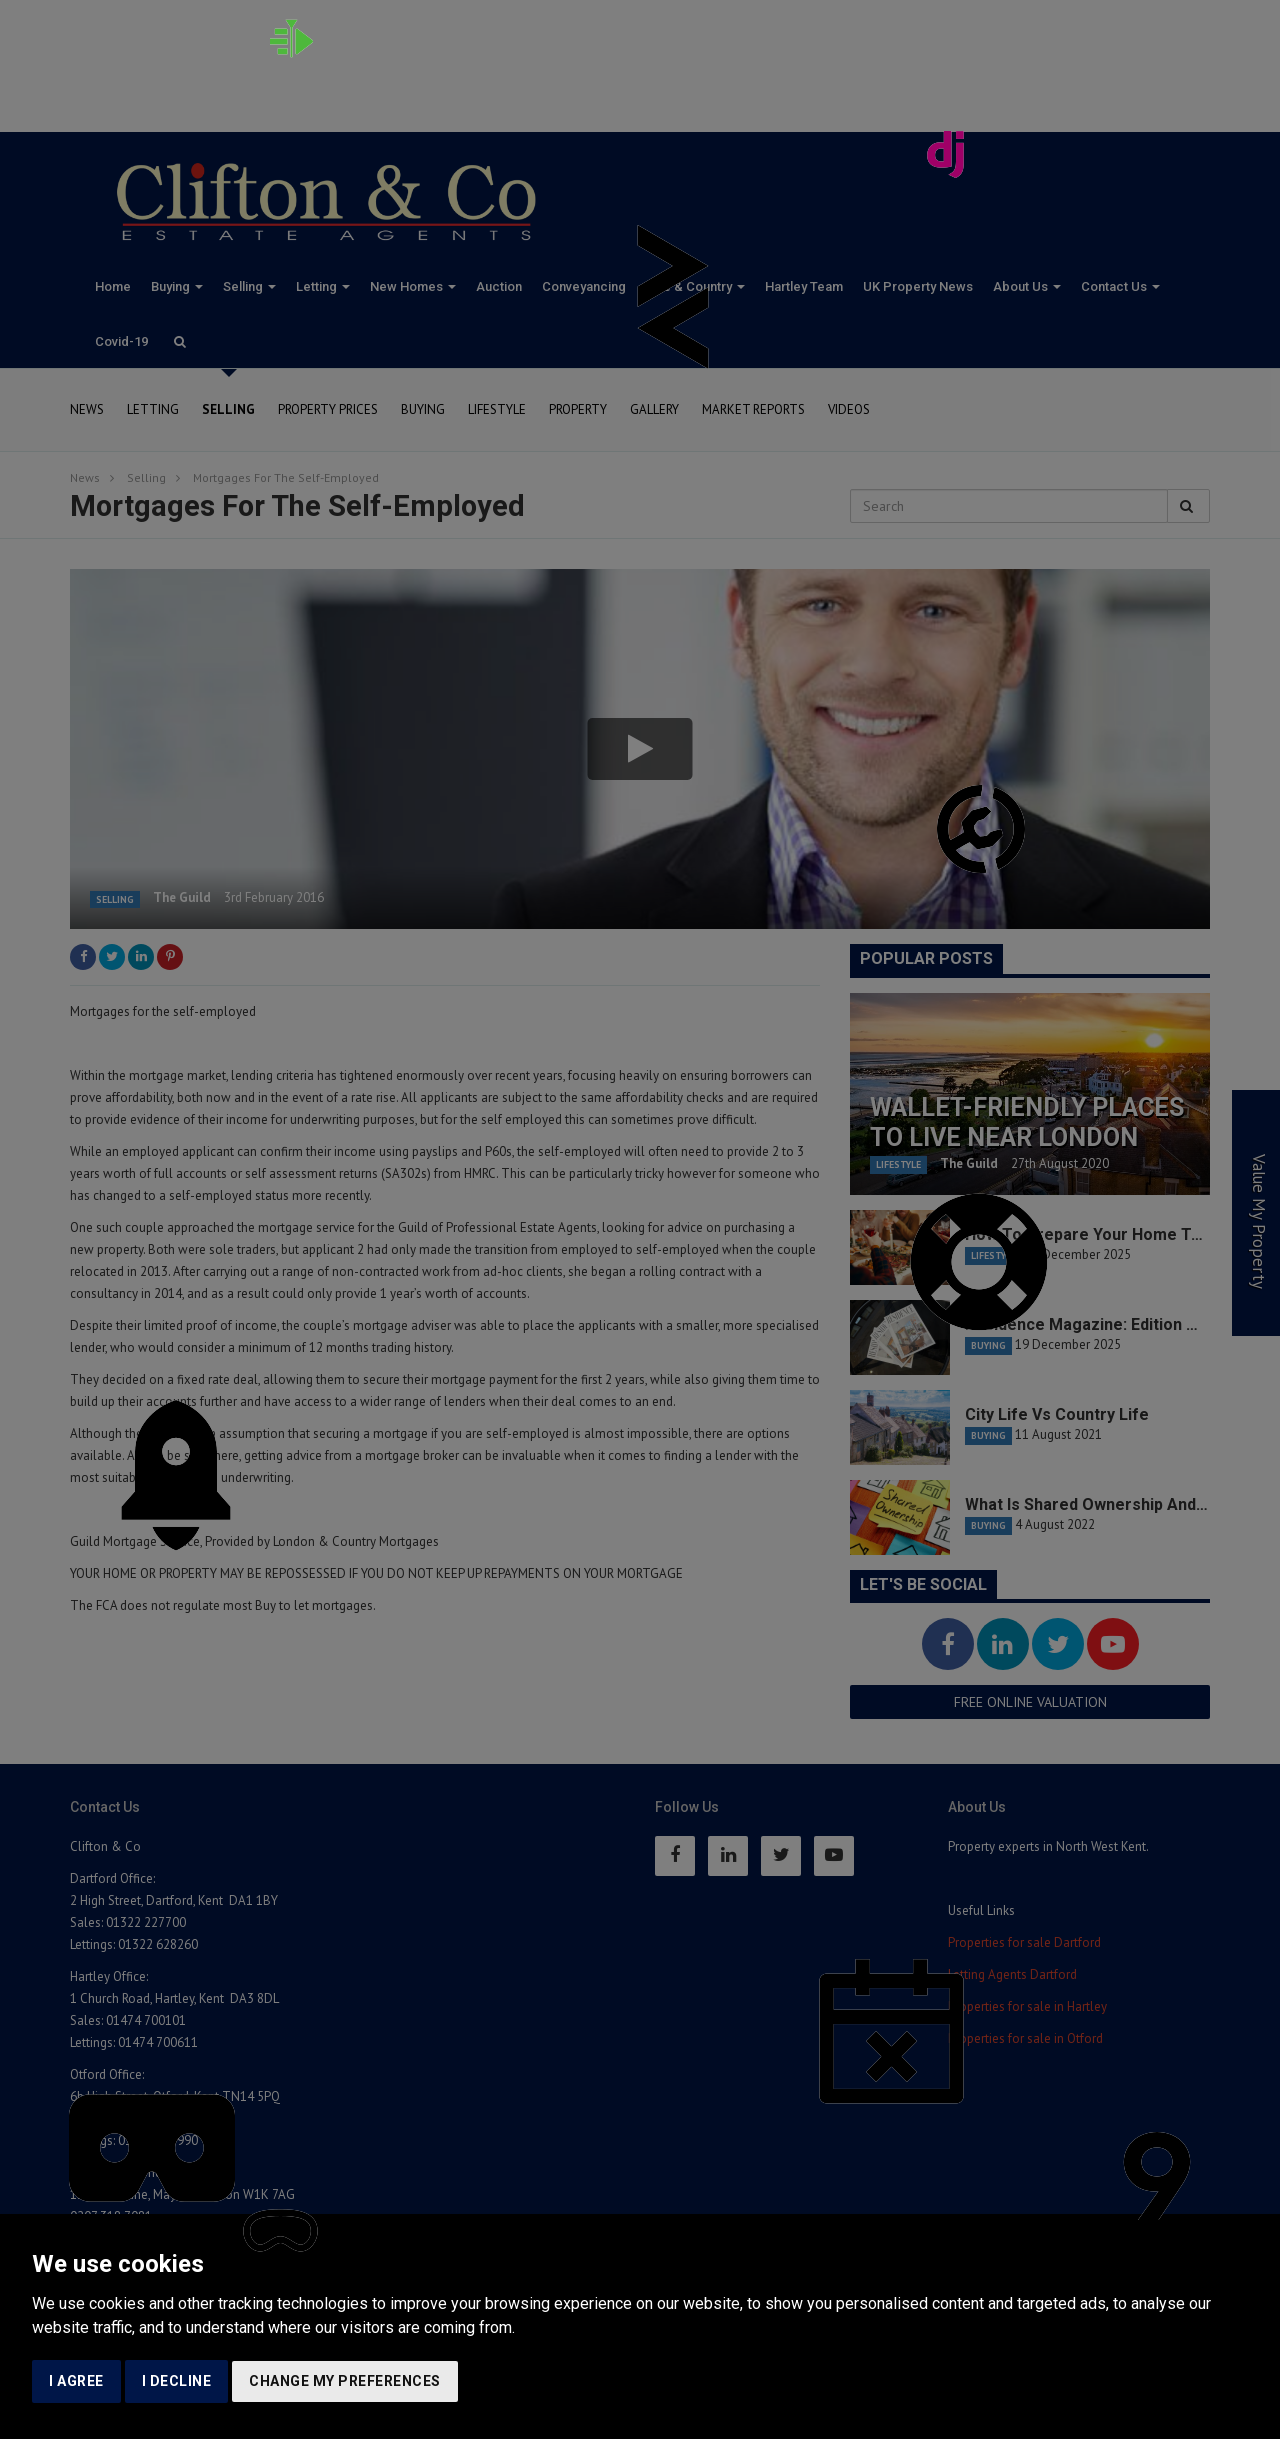 The height and width of the screenshot is (2439, 1280). Describe the element at coordinates (673, 297) in the screenshot. I see `playcanvas game engine logo` at that location.